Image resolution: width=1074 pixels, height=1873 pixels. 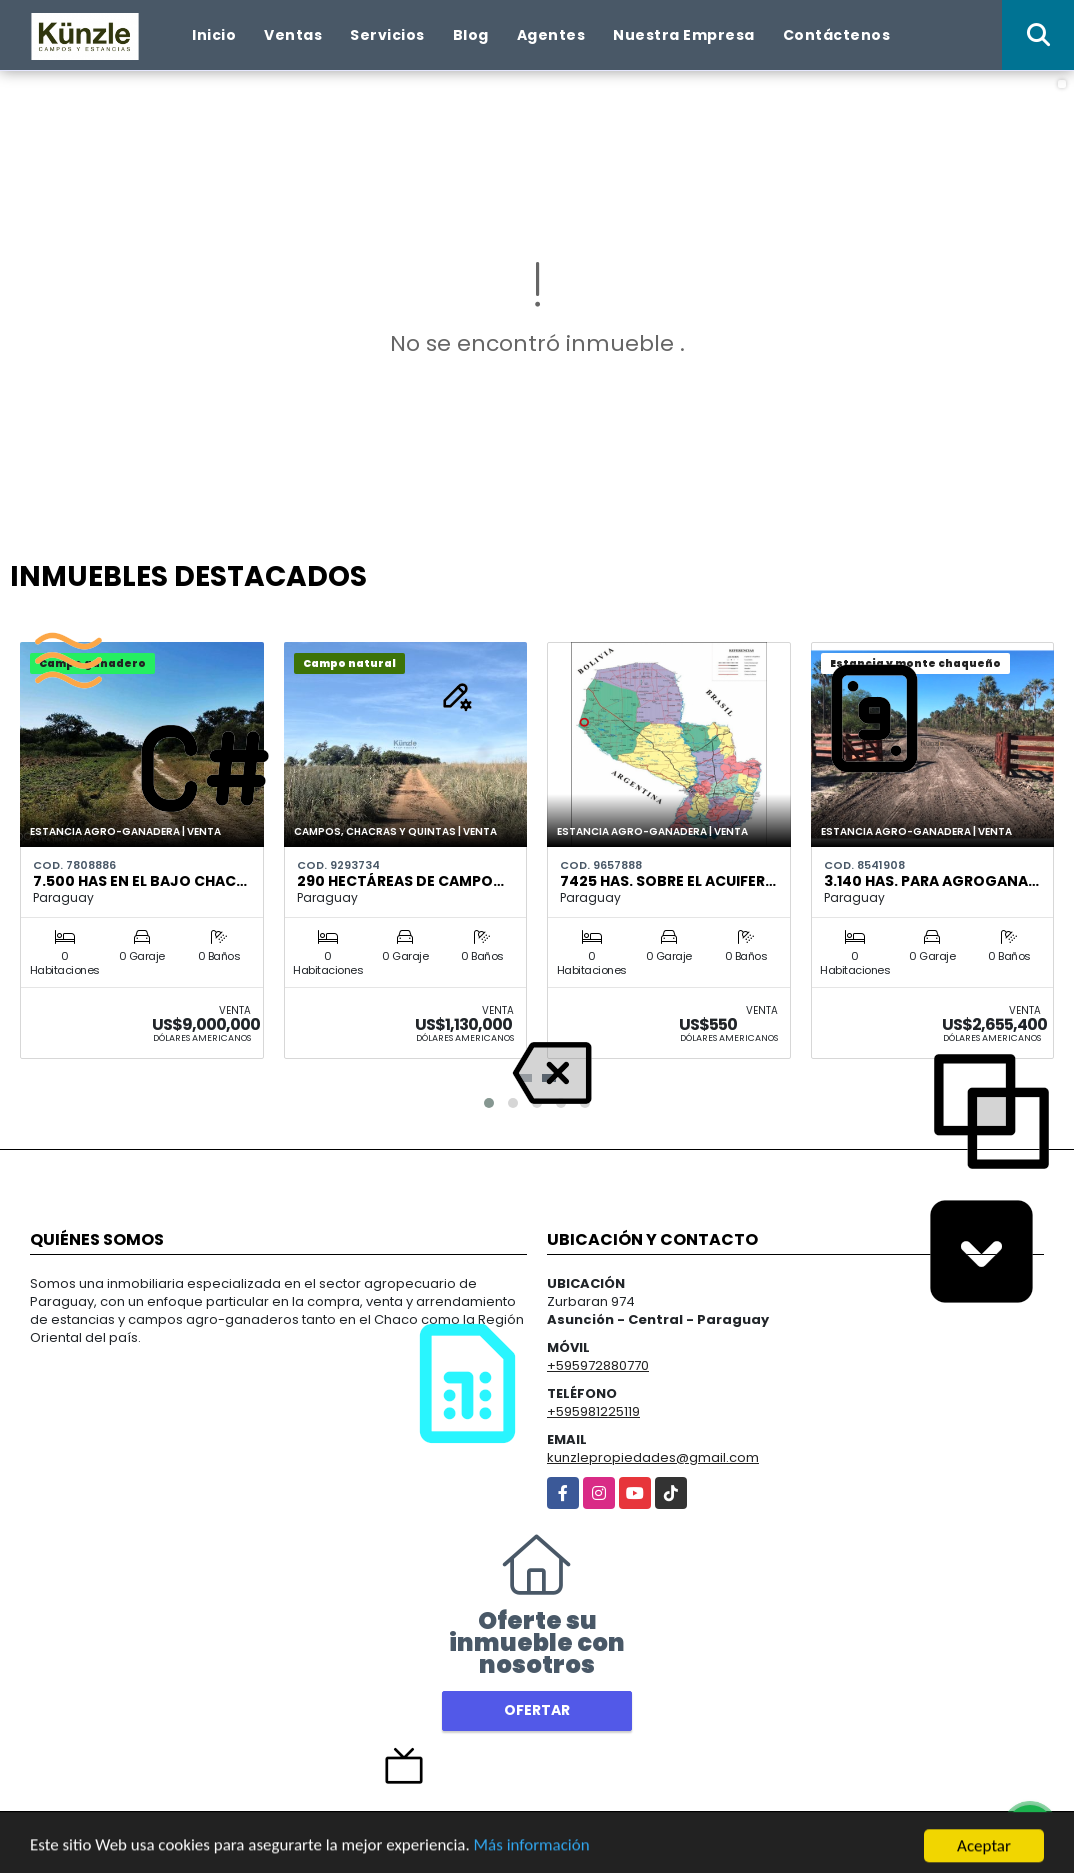 I want to click on play the 9 card in a card game, so click(x=874, y=718).